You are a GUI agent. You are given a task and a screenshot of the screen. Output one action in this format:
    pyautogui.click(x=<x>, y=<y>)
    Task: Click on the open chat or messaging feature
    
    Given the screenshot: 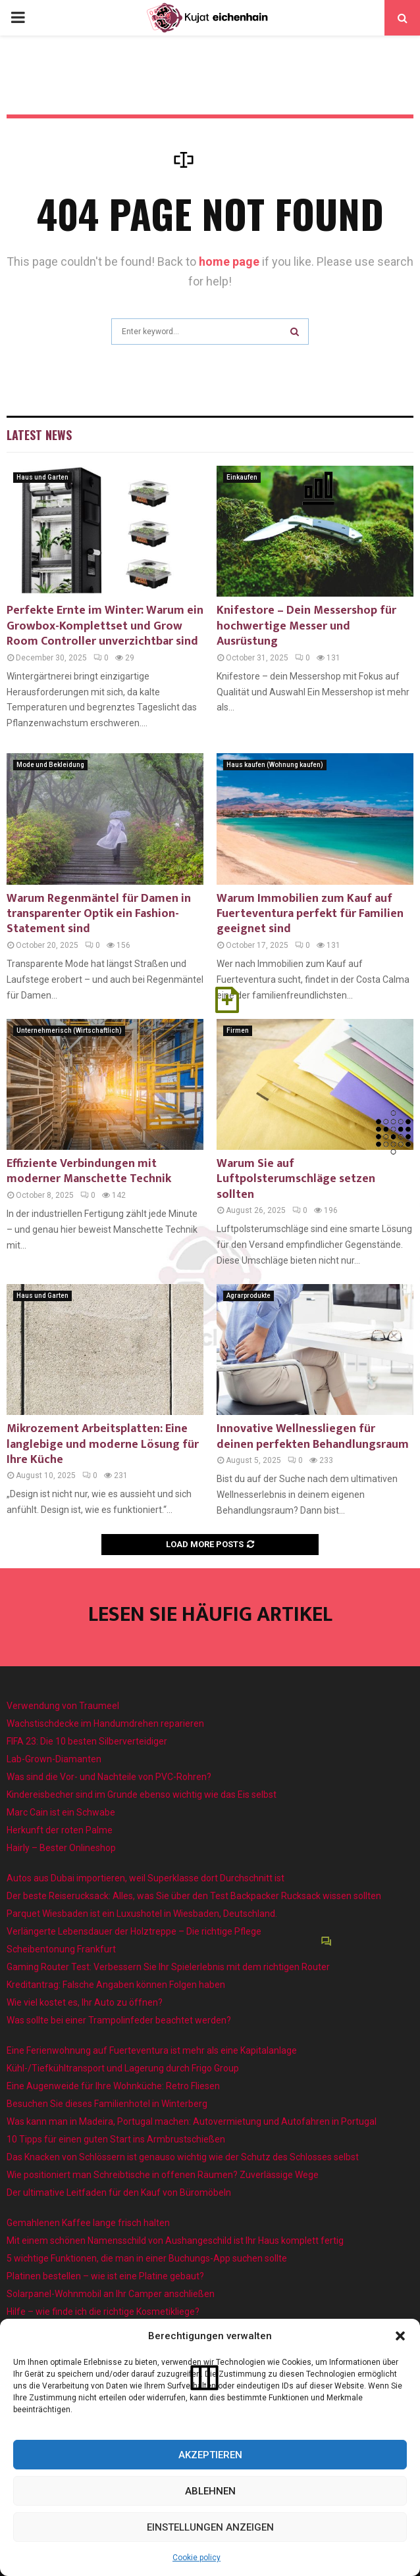 What is the action you would take?
    pyautogui.click(x=327, y=1941)
    